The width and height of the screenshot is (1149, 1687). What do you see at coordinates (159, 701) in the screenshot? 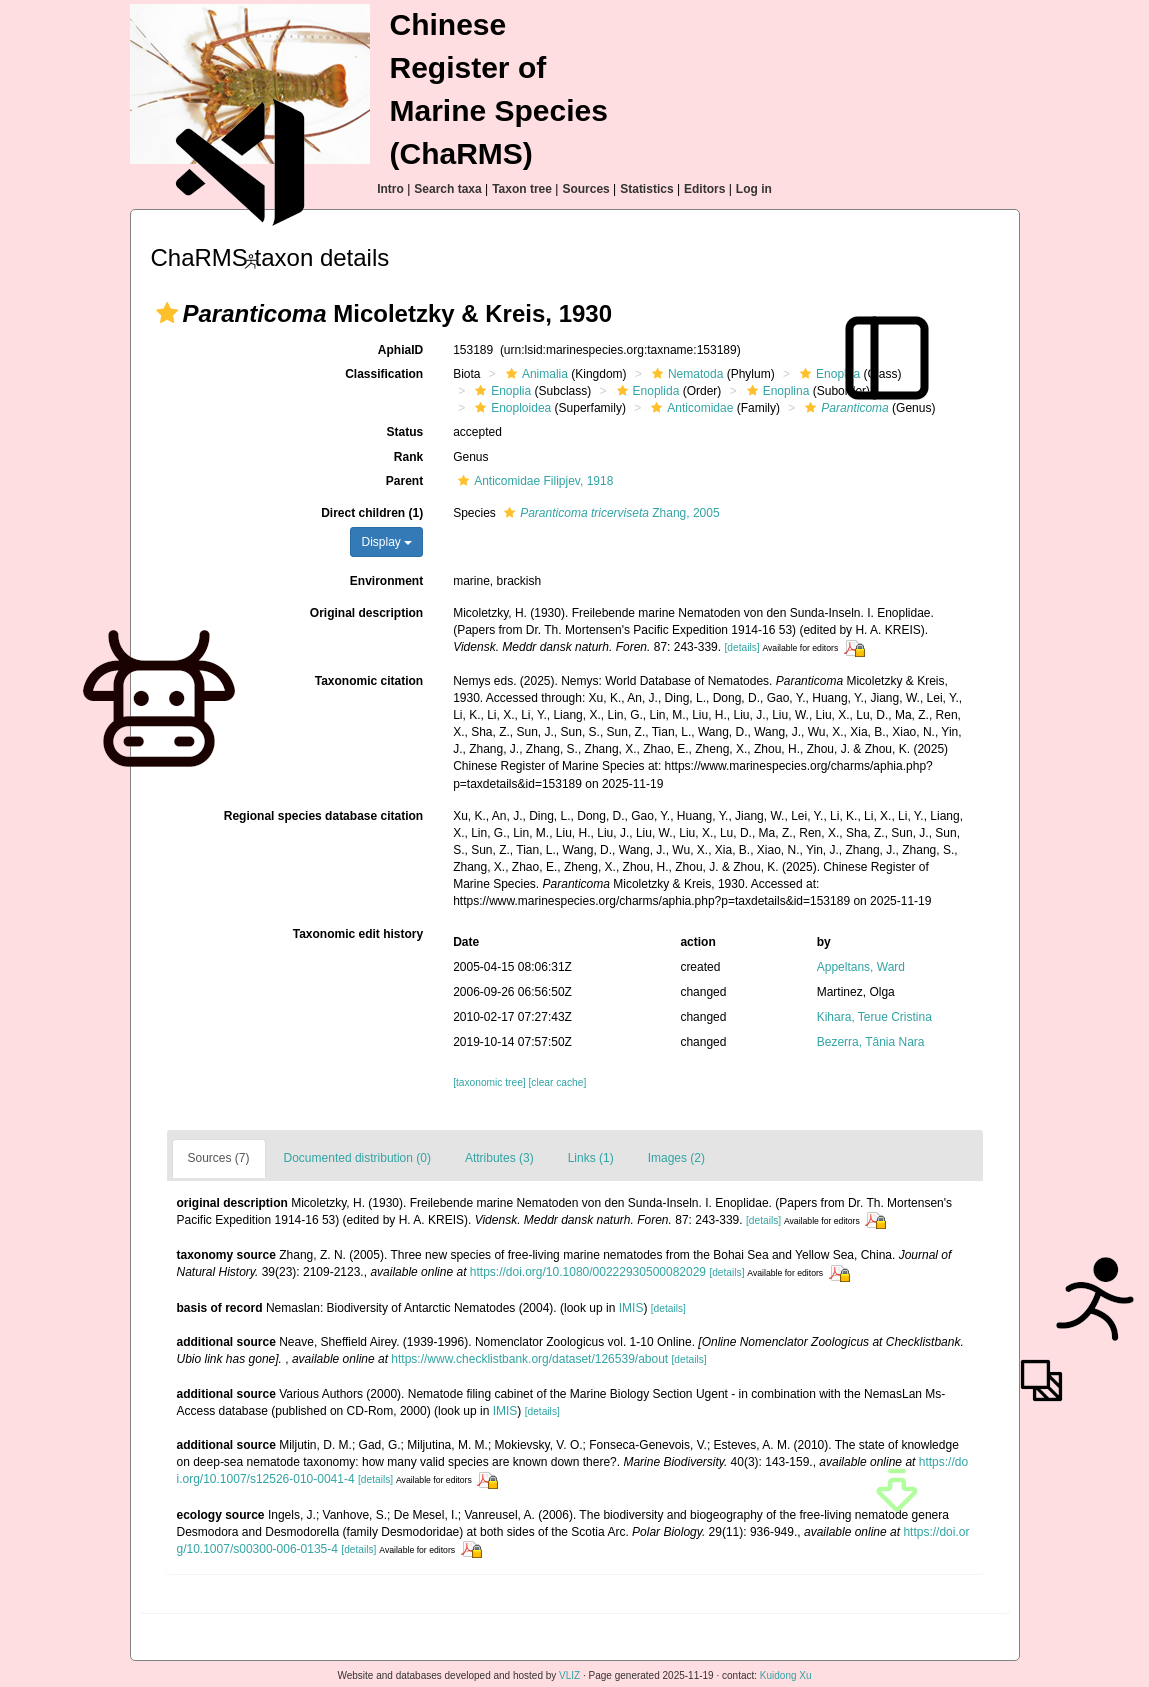
I see `browse farm or agriculture related content` at bounding box center [159, 701].